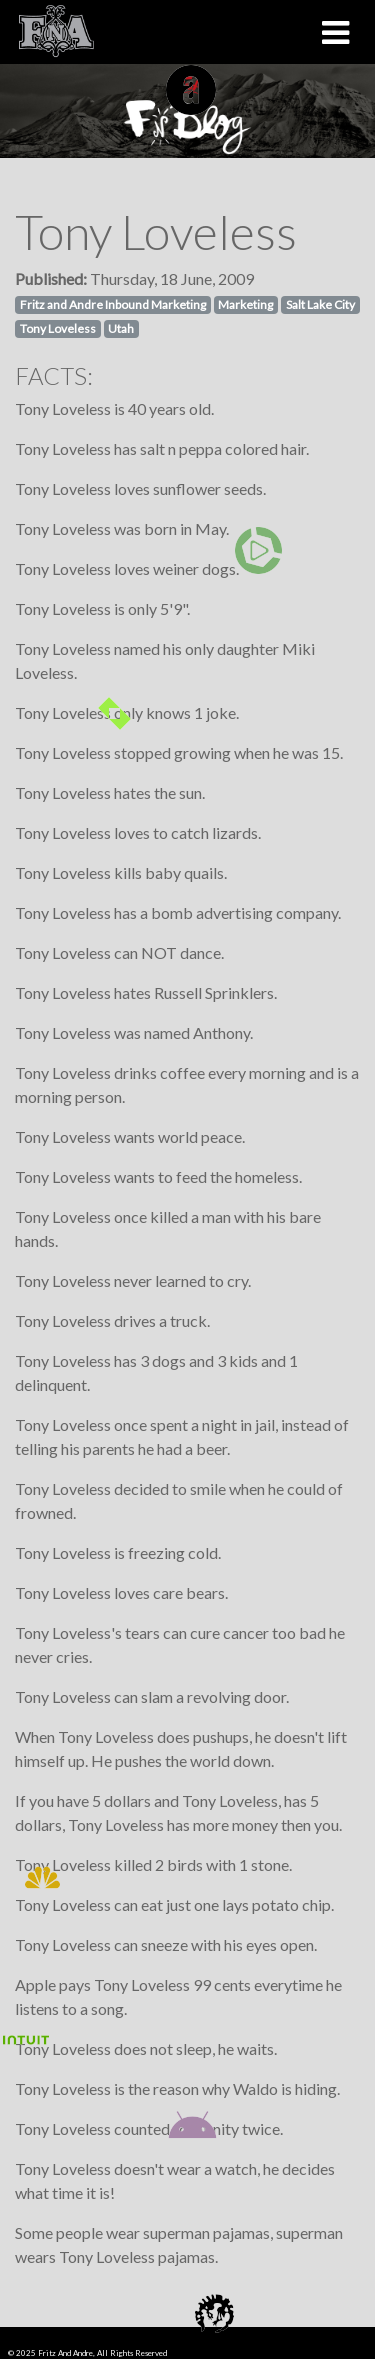  Describe the element at coordinates (42, 1877) in the screenshot. I see `NBC network branding or logo` at that location.